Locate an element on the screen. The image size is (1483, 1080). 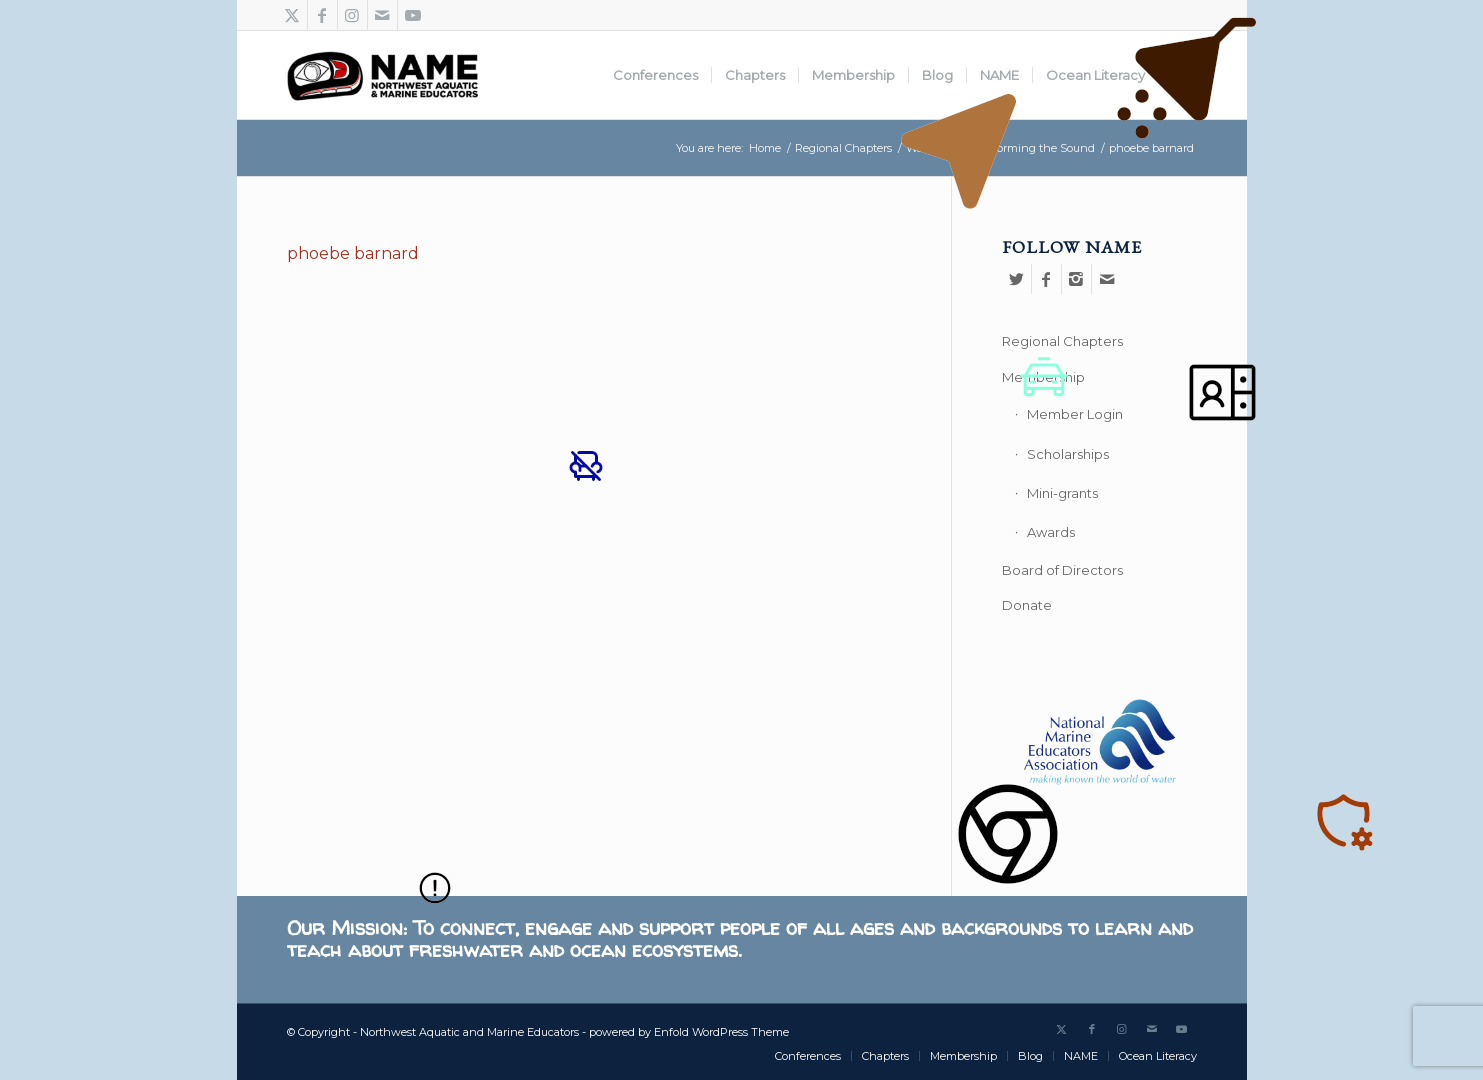
seating unavailable or disabled is located at coordinates (586, 466).